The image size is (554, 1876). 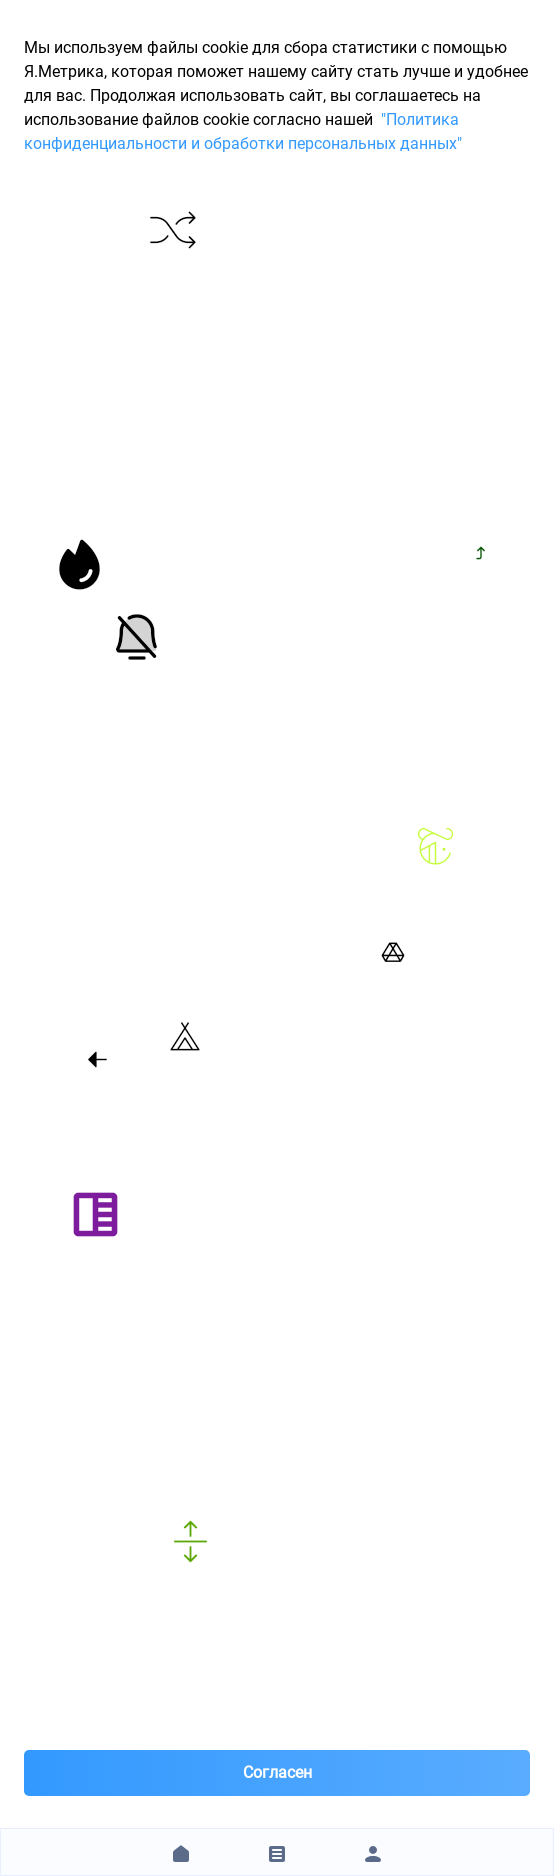 What do you see at coordinates (137, 637) in the screenshot?
I see `mute notifications` at bounding box center [137, 637].